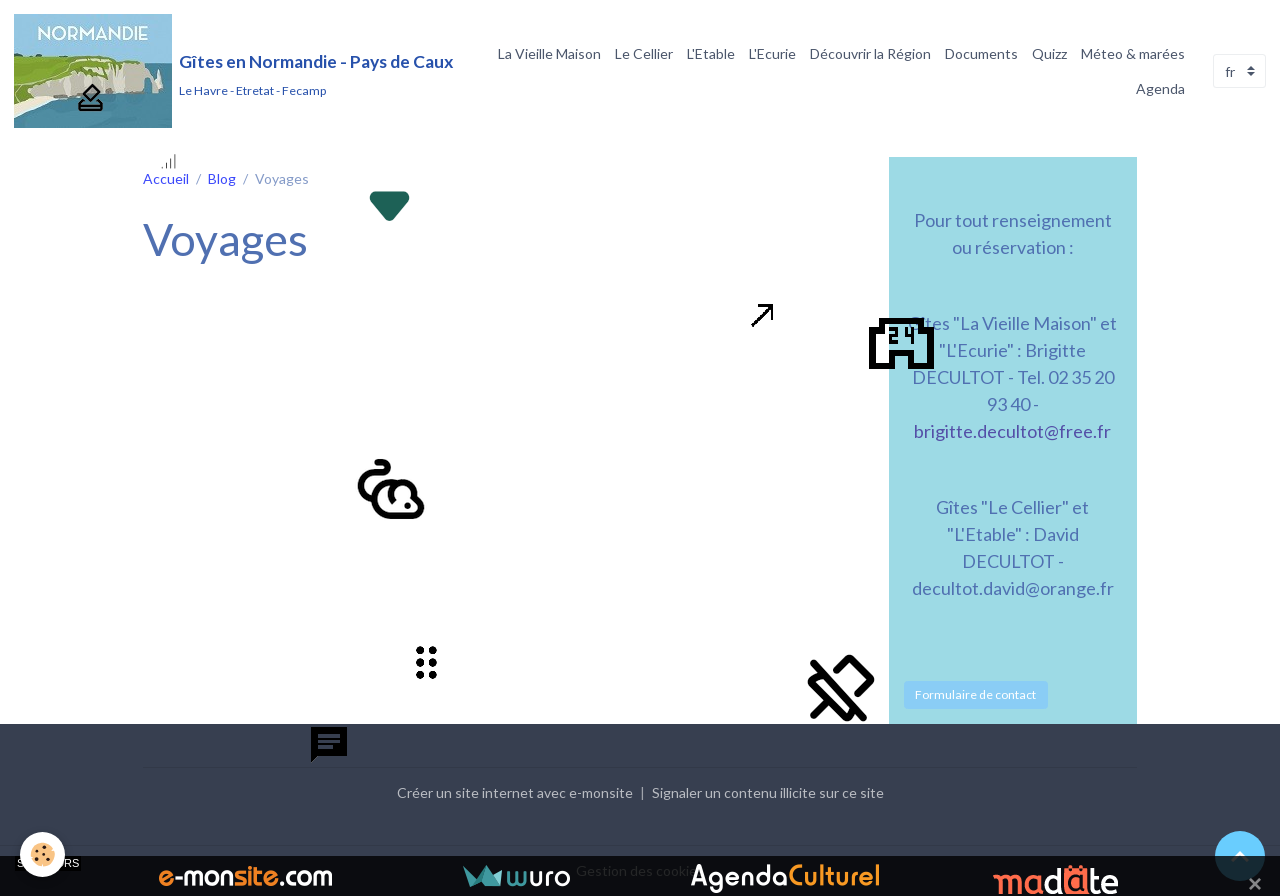  I want to click on indicates strong cellular network signal, so click(171, 160).